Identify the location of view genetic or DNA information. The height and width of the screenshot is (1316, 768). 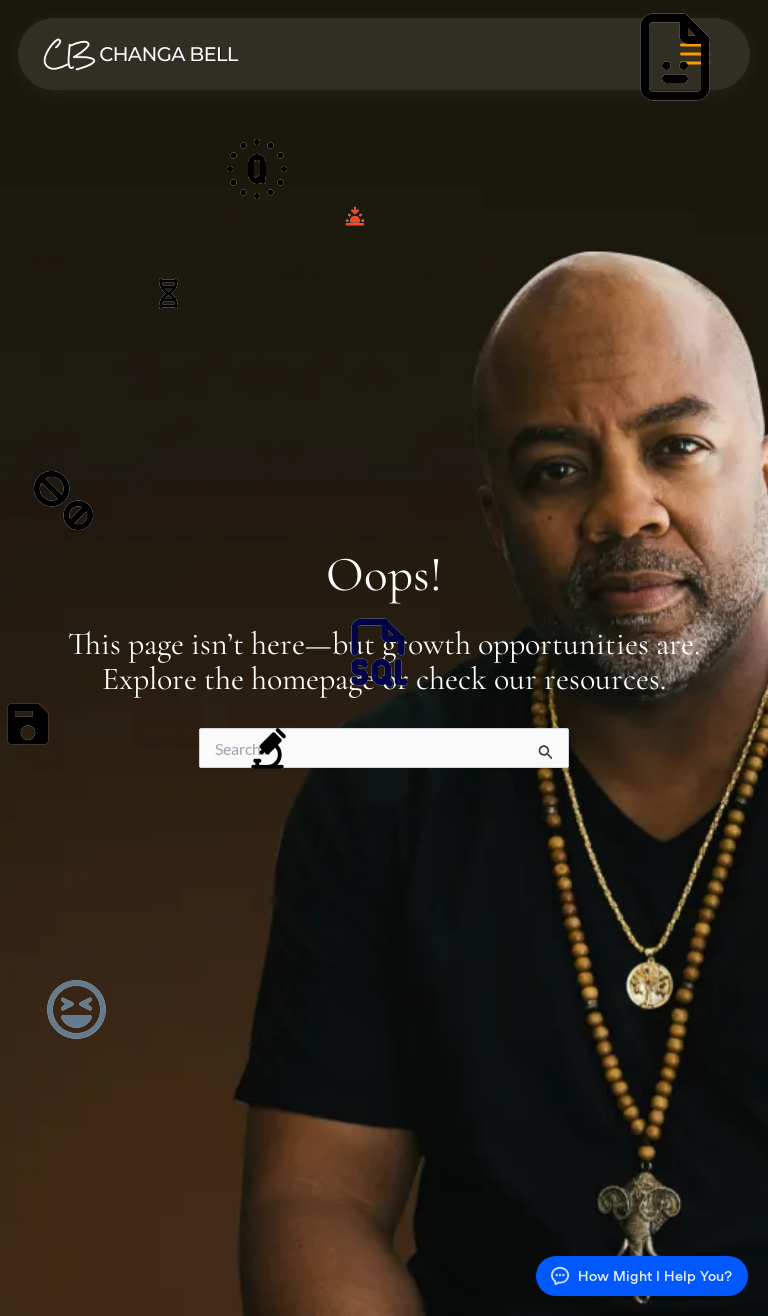
(168, 293).